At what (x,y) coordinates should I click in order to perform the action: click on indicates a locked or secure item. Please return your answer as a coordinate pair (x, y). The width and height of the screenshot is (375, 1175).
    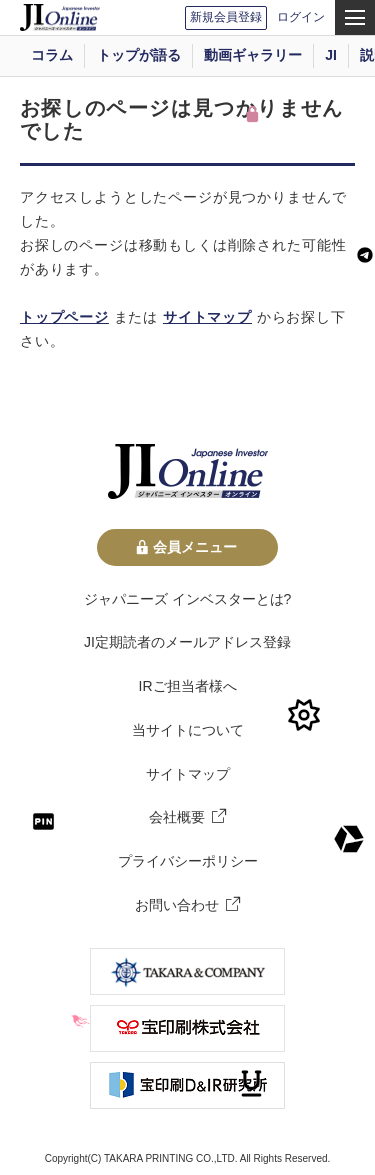
    Looking at the image, I should click on (252, 114).